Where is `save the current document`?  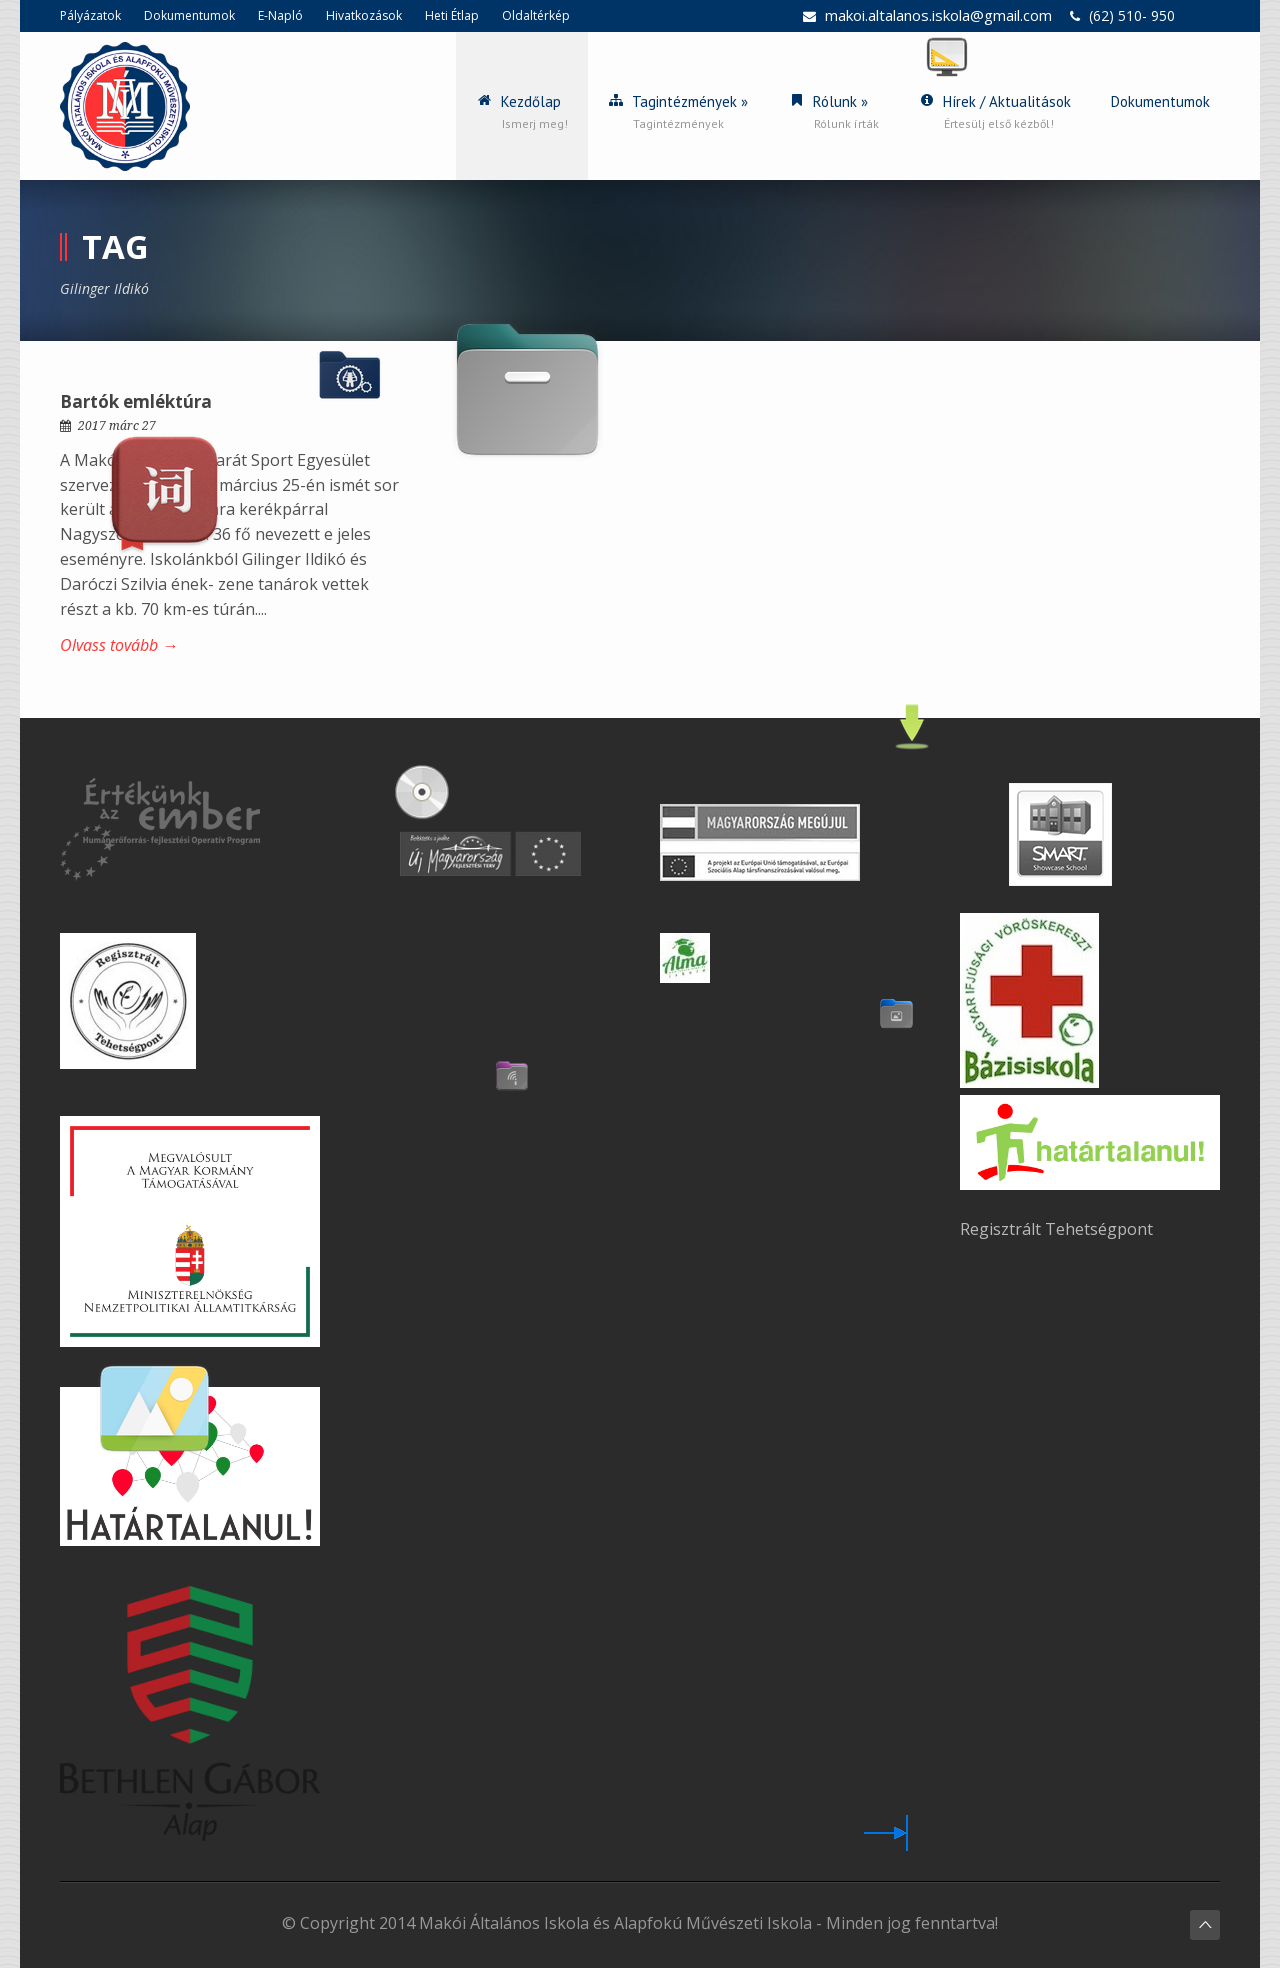
save the current document is located at coordinates (912, 724).